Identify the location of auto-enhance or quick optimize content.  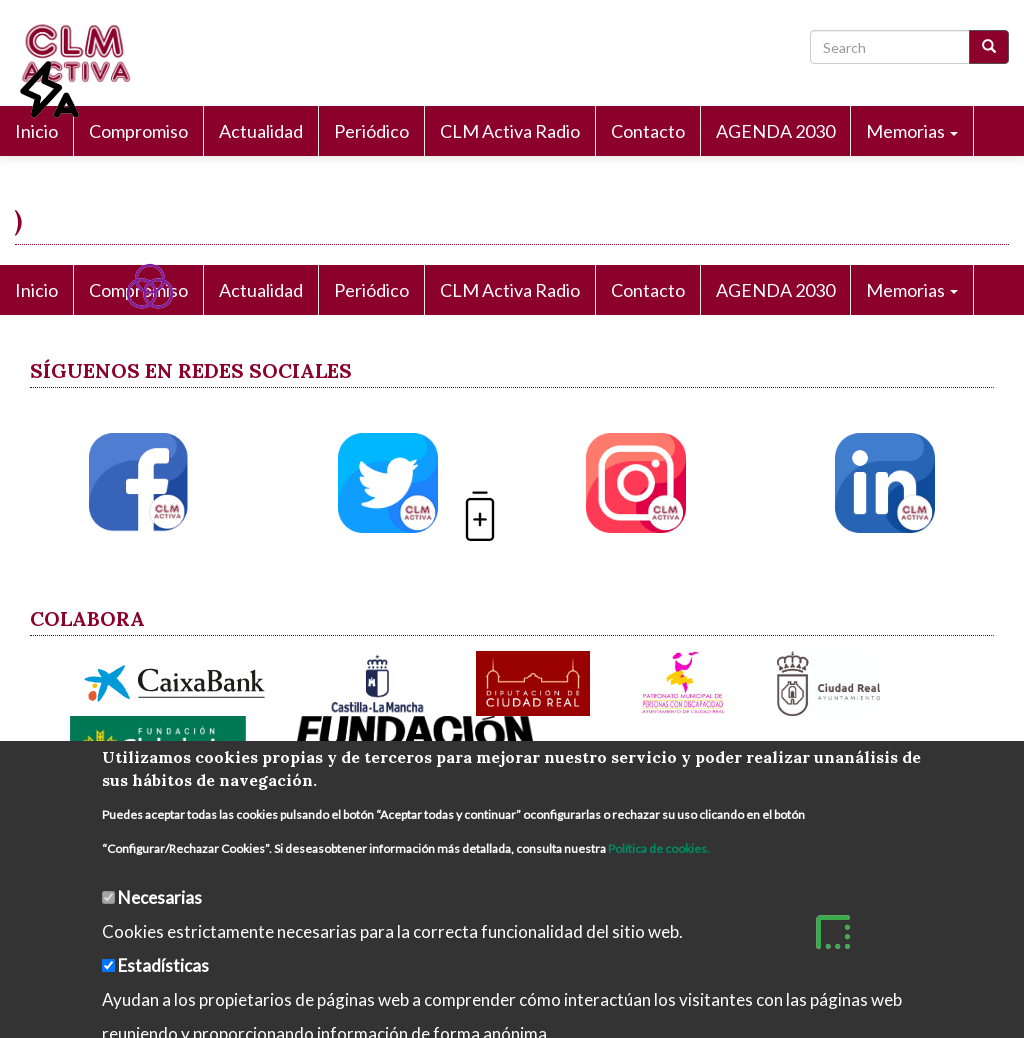
(48, 91).